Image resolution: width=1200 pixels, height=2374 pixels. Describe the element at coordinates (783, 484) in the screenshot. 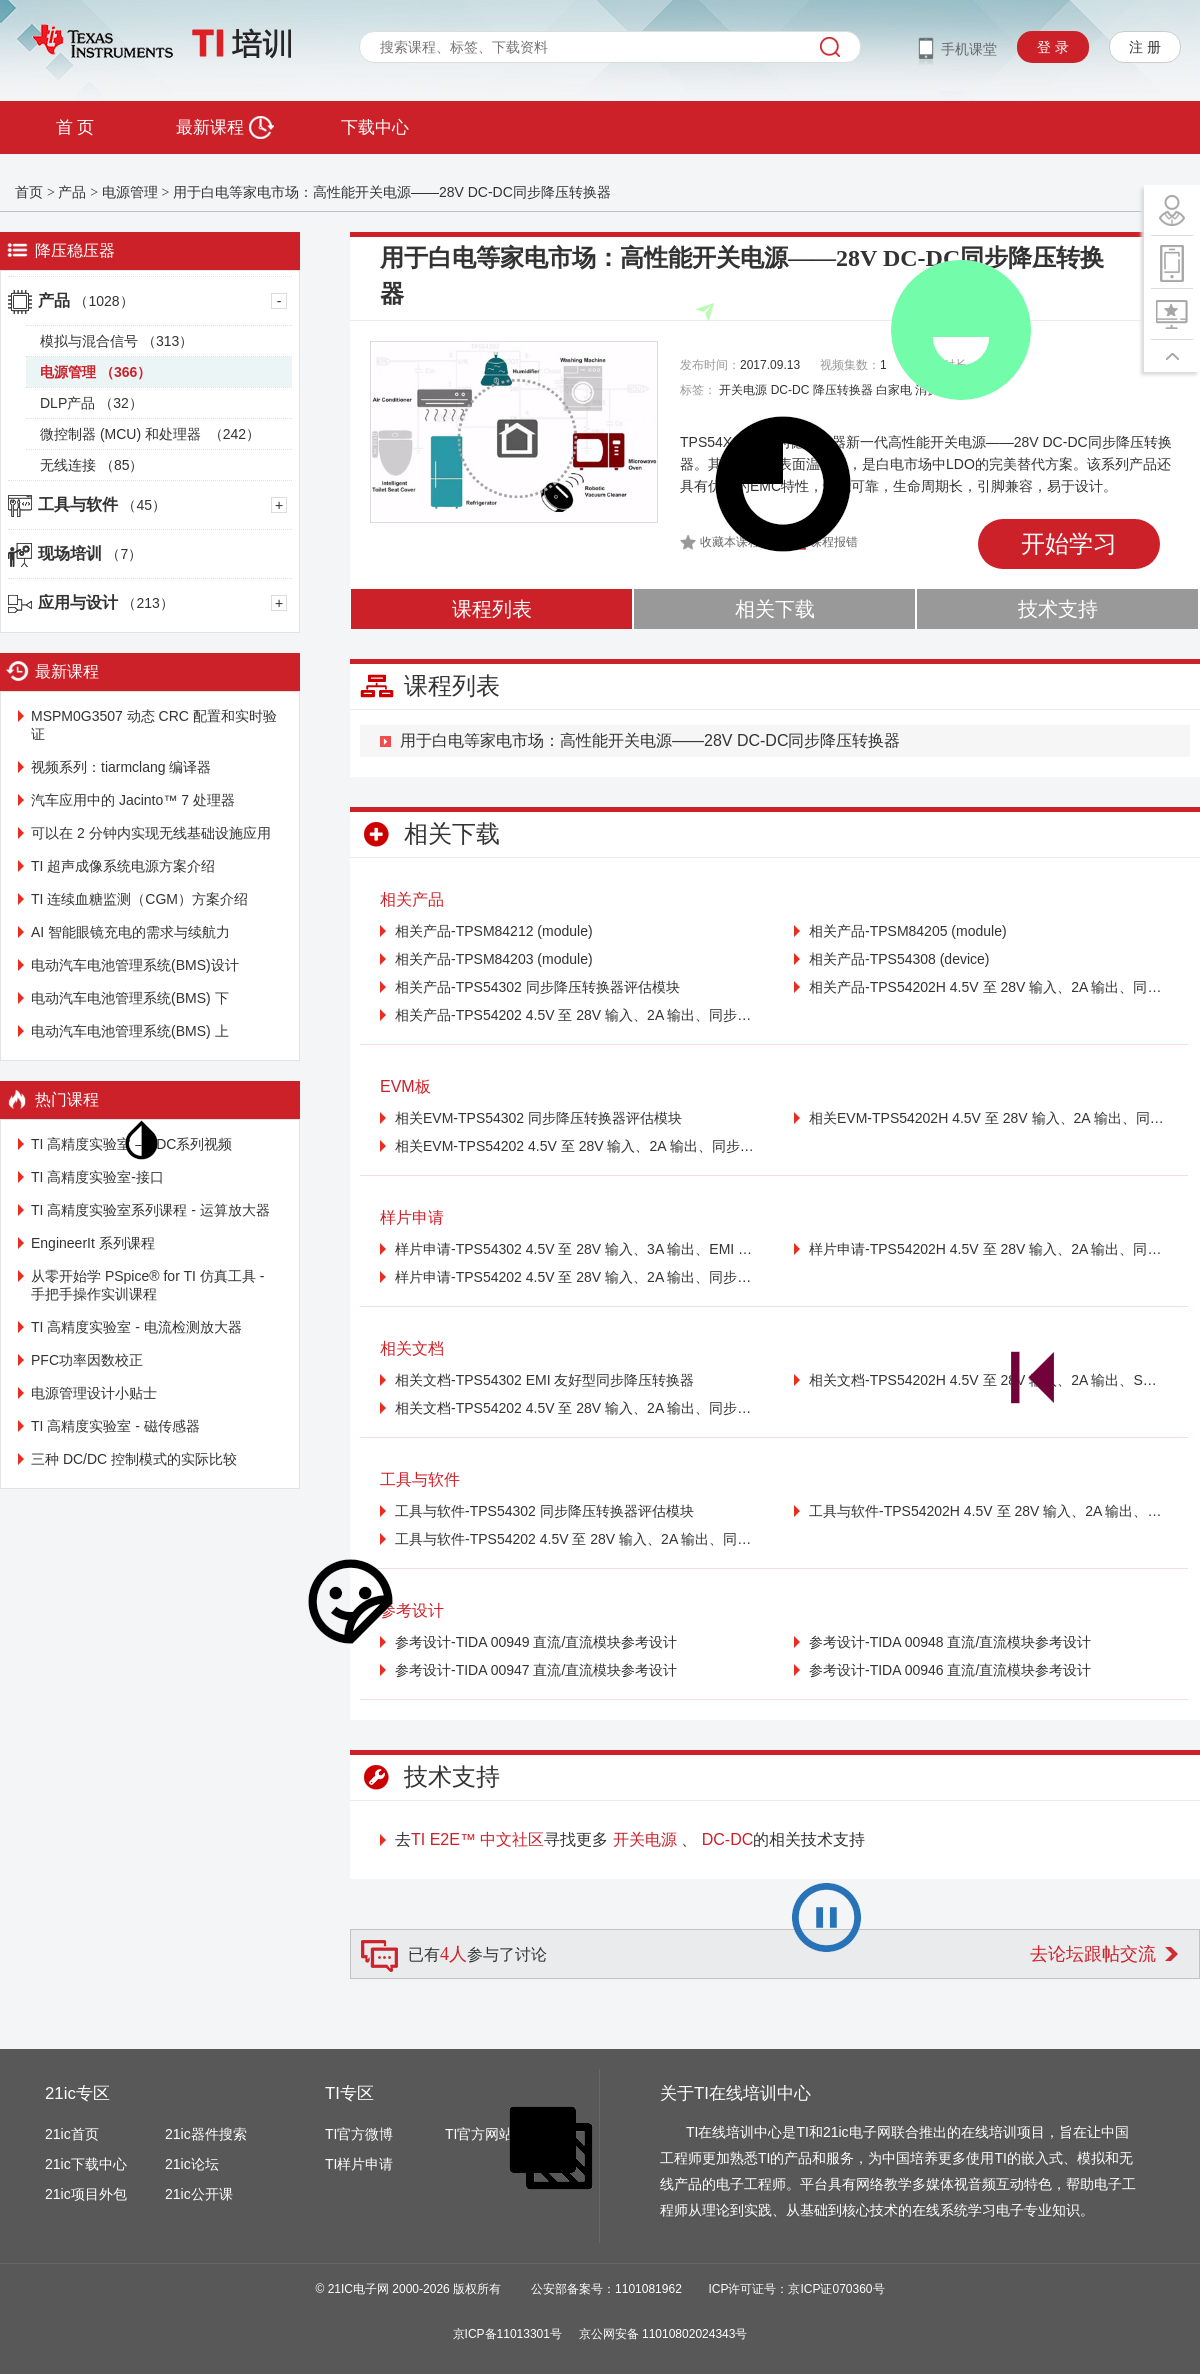

I see `indicates loading or processing in progress` at that location.